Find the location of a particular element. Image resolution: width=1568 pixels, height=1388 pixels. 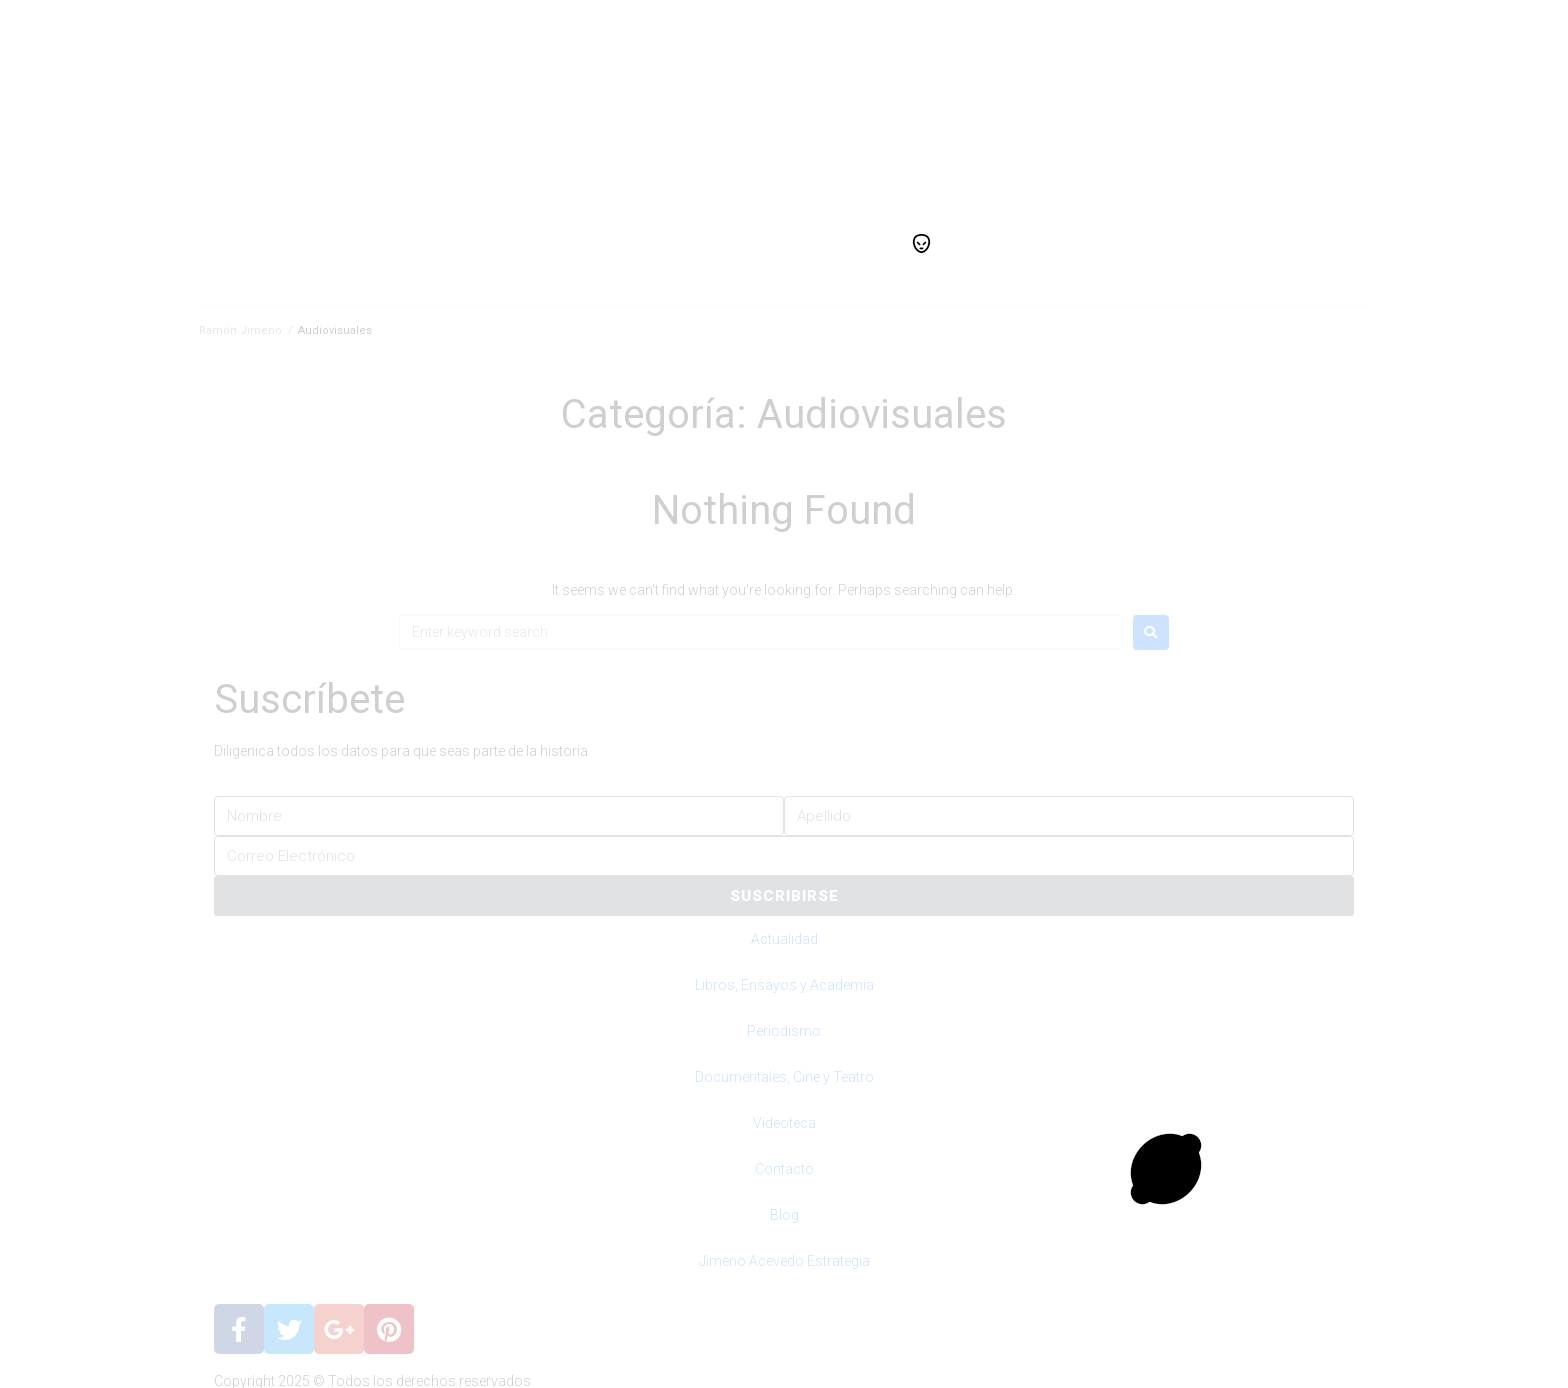

indicates sci-fi or extraterrestrial content is located at coordinates (921, 243).